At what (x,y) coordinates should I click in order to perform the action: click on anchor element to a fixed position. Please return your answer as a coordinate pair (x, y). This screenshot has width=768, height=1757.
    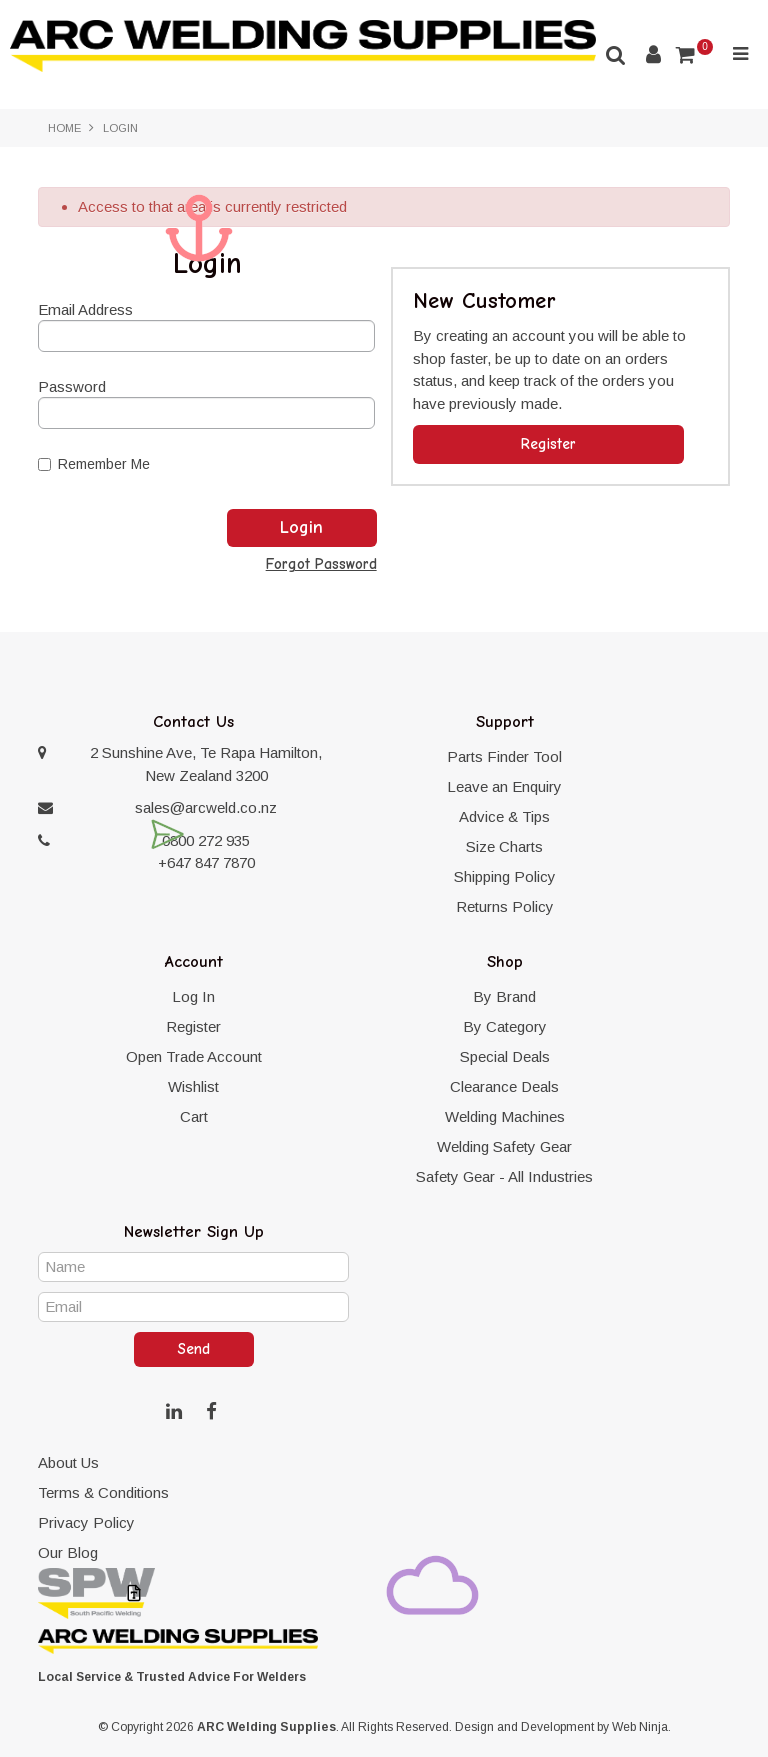
    Looking at the image, I should click on (199, 228).